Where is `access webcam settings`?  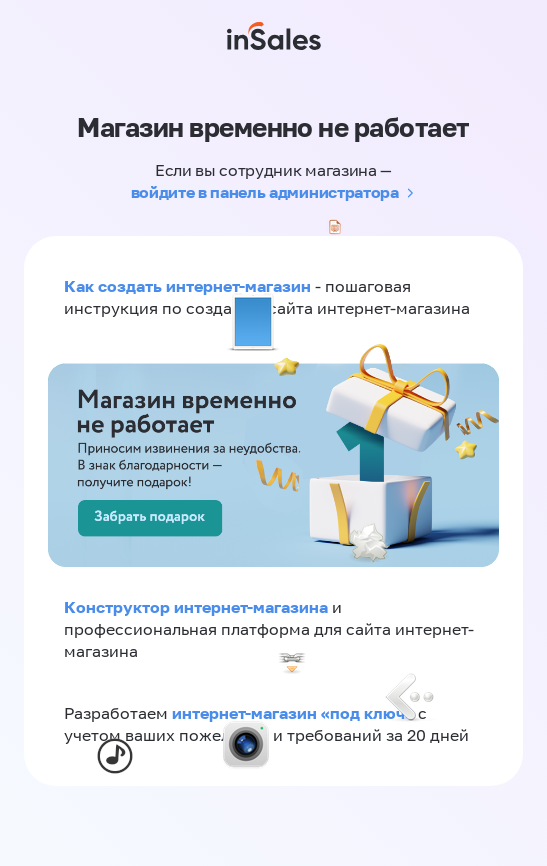 access webcam settings is located at coordinates (246, 744).